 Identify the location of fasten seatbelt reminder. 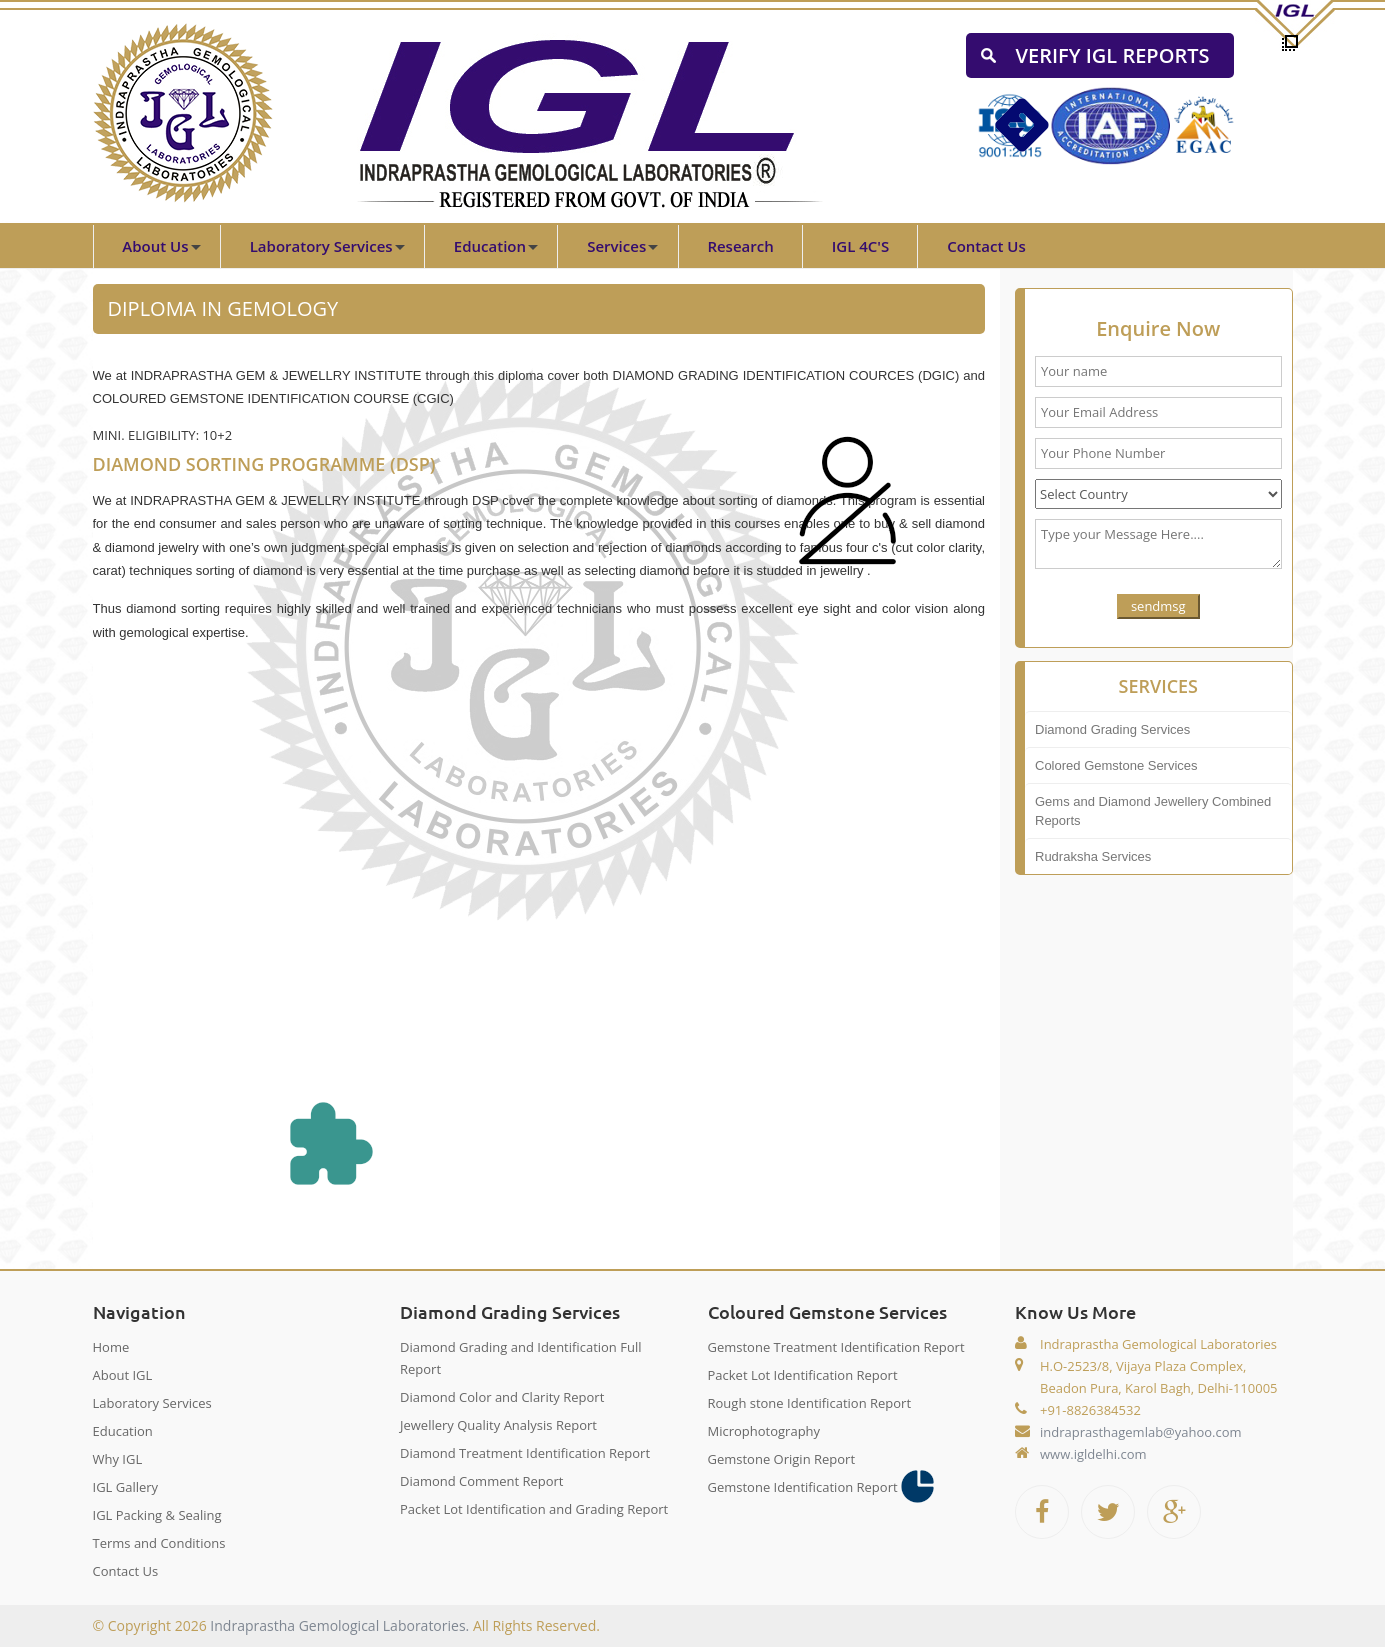
(847, 500).